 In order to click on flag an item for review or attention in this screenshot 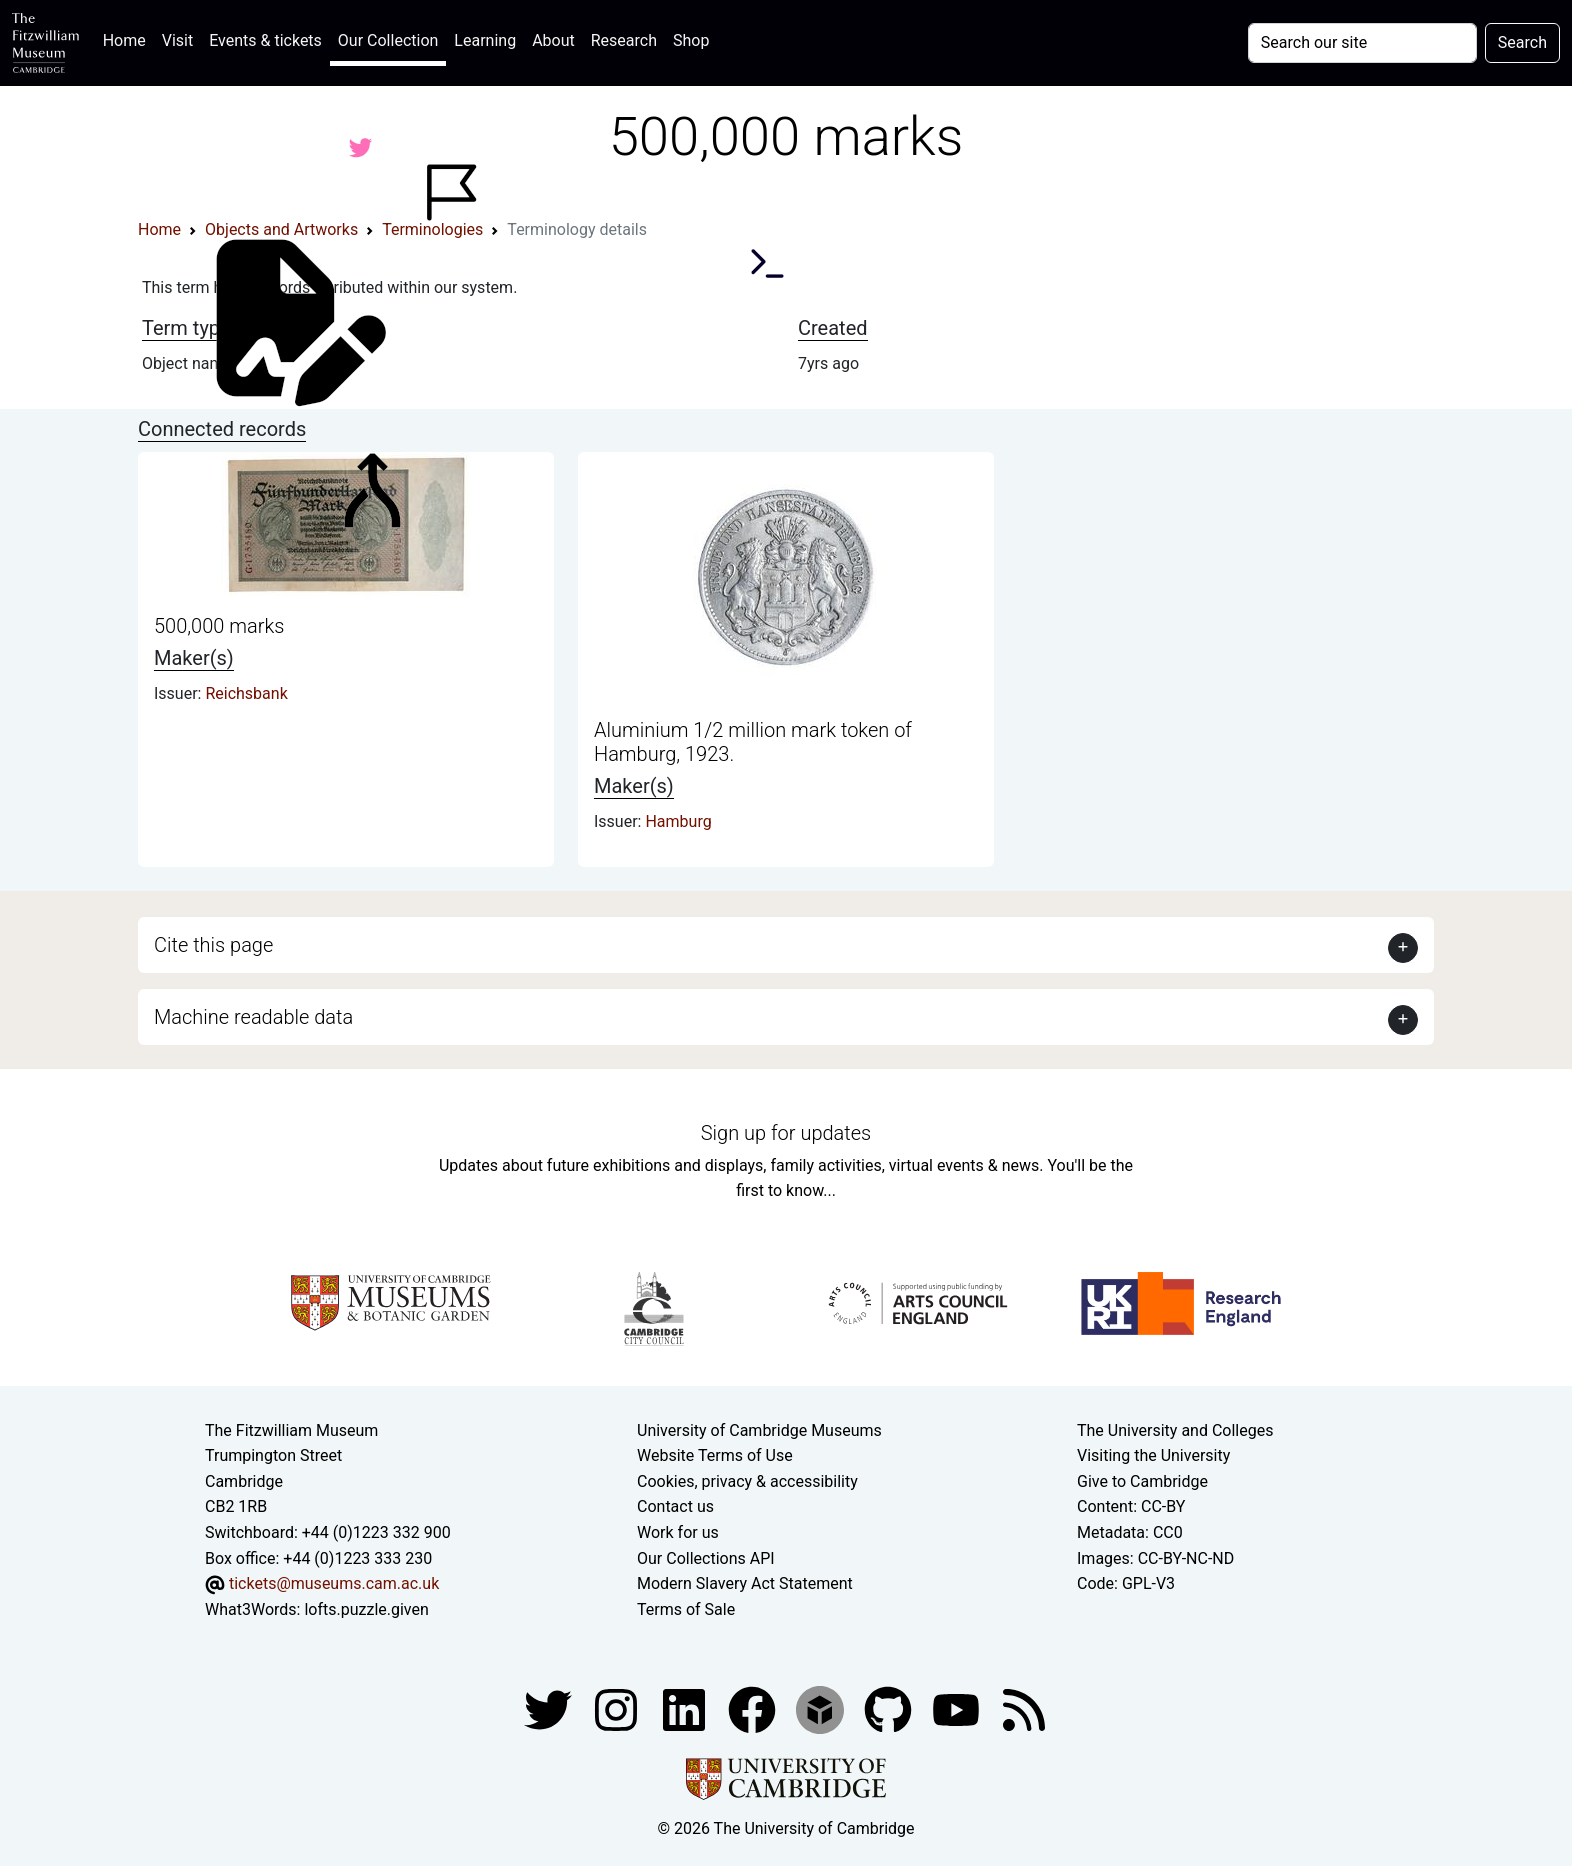, I will do `click(450, 192)`.